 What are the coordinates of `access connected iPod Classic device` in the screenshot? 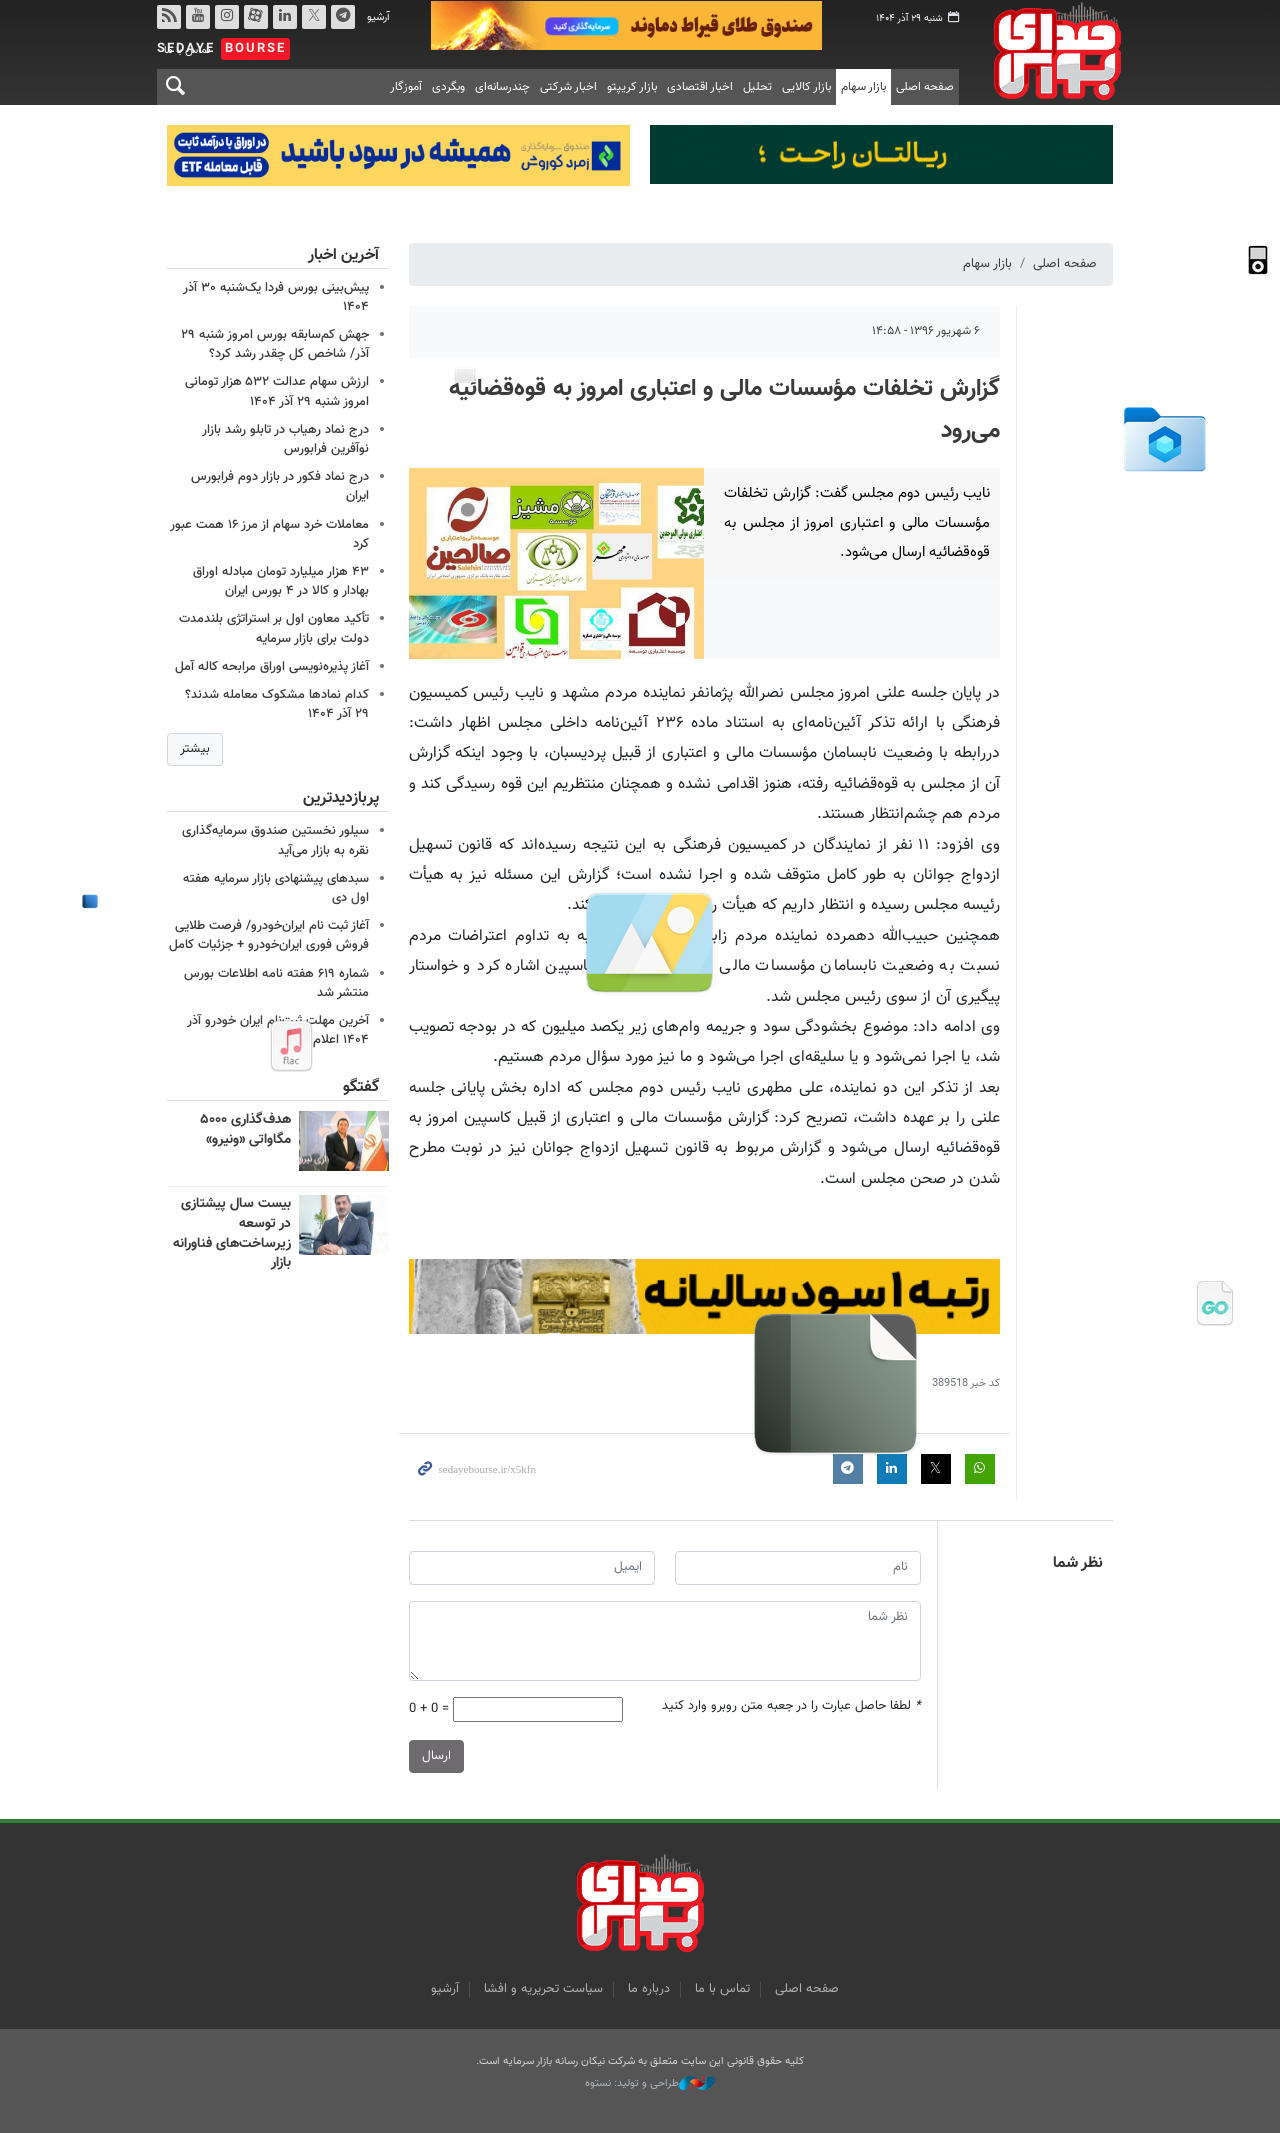 It's located at (1258, 260).